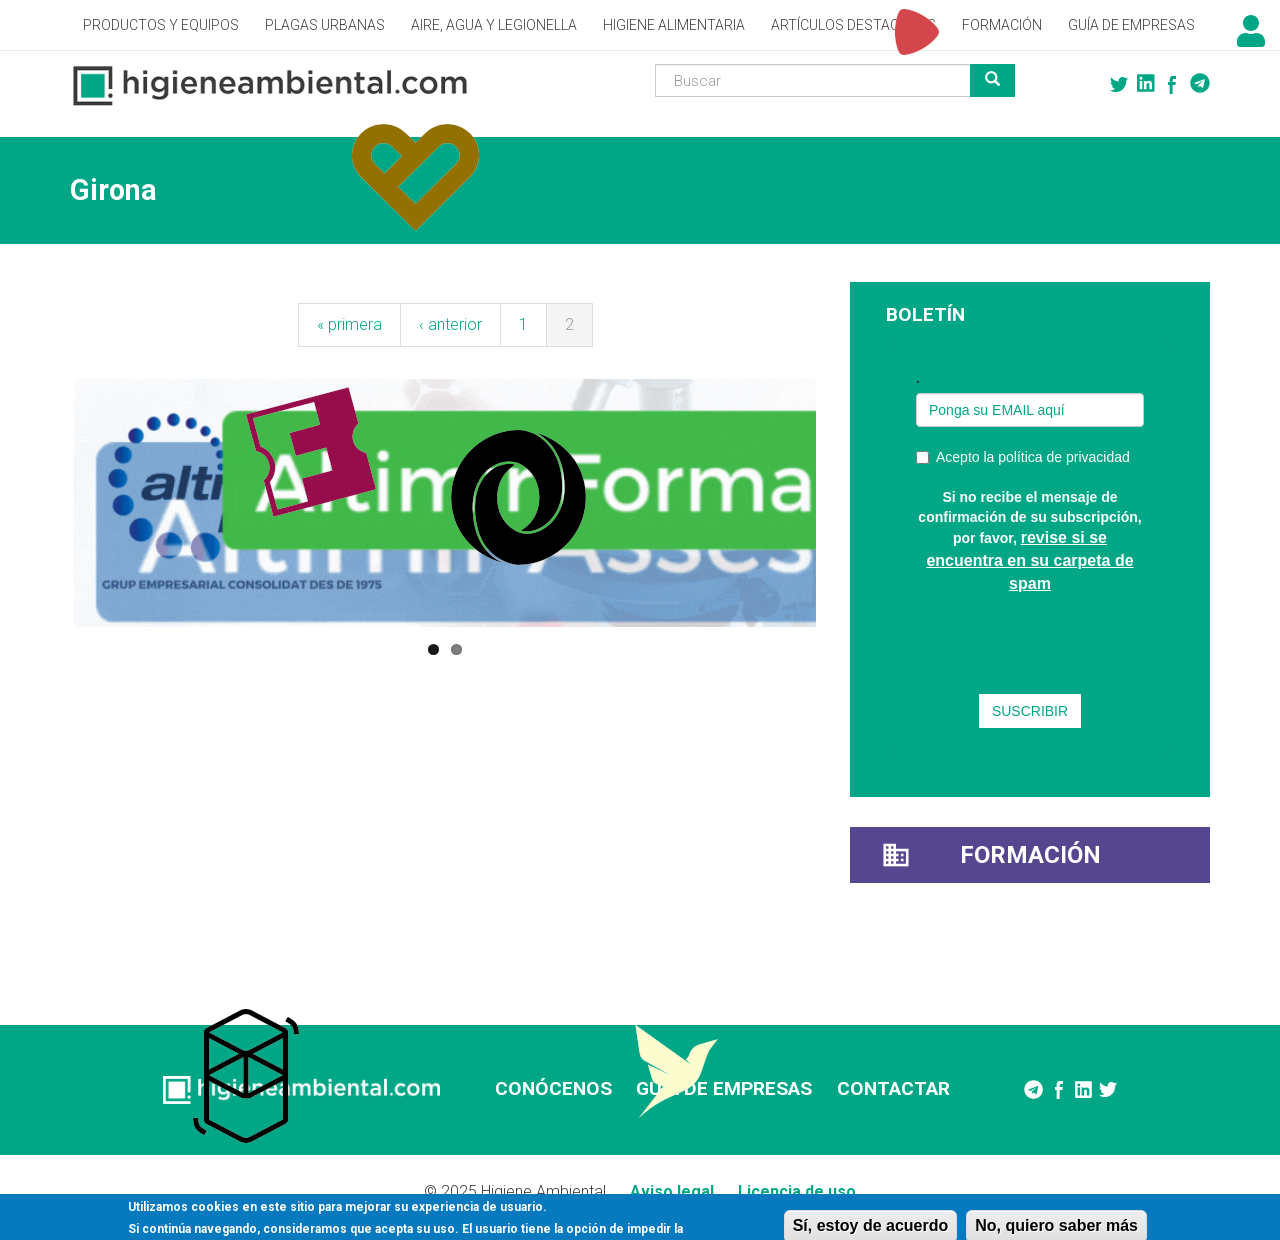 Image resolution: width=1280 pixels, height=1240 pixels. What do you see at coordinates (676, 1071) in the screenshot?
I see `fauna database service logo` at bounding box center [676, 1071].